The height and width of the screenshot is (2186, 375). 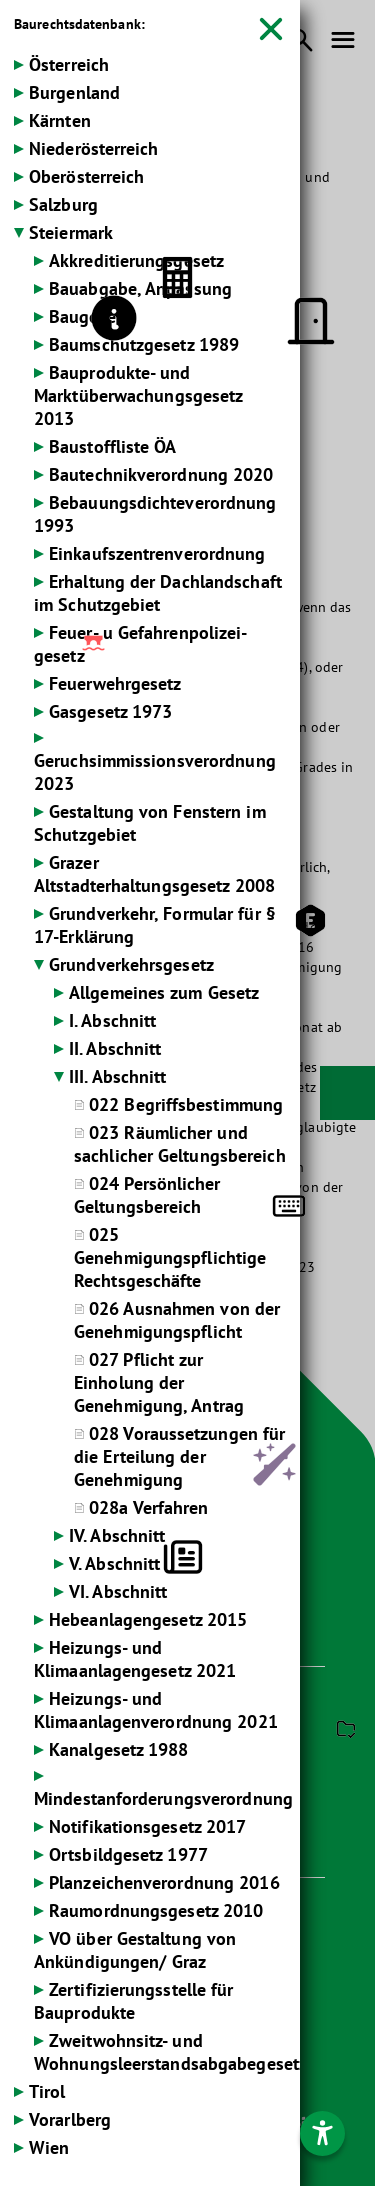 What do you see at coordinates (274, 1464) in the screenshot?
I see `apply magic or automatic enhancements` at bounding box center [274, 1464].